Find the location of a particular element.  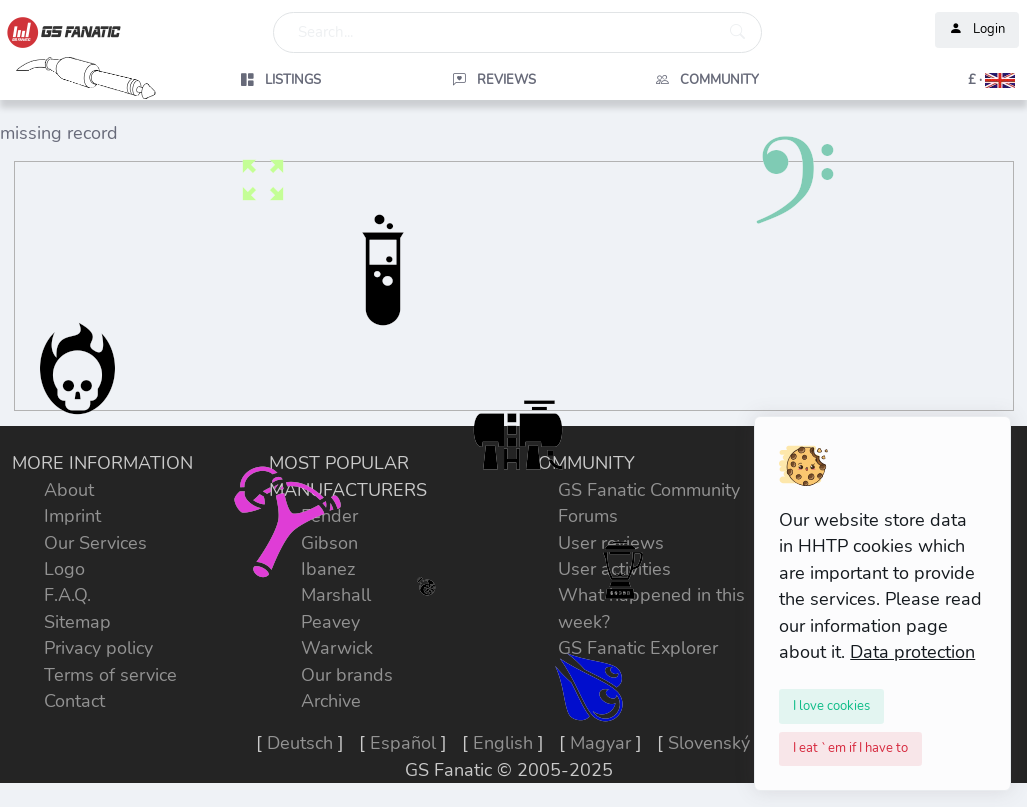

indicates danger or hazard warning in game is located at coordinates (77, 368).